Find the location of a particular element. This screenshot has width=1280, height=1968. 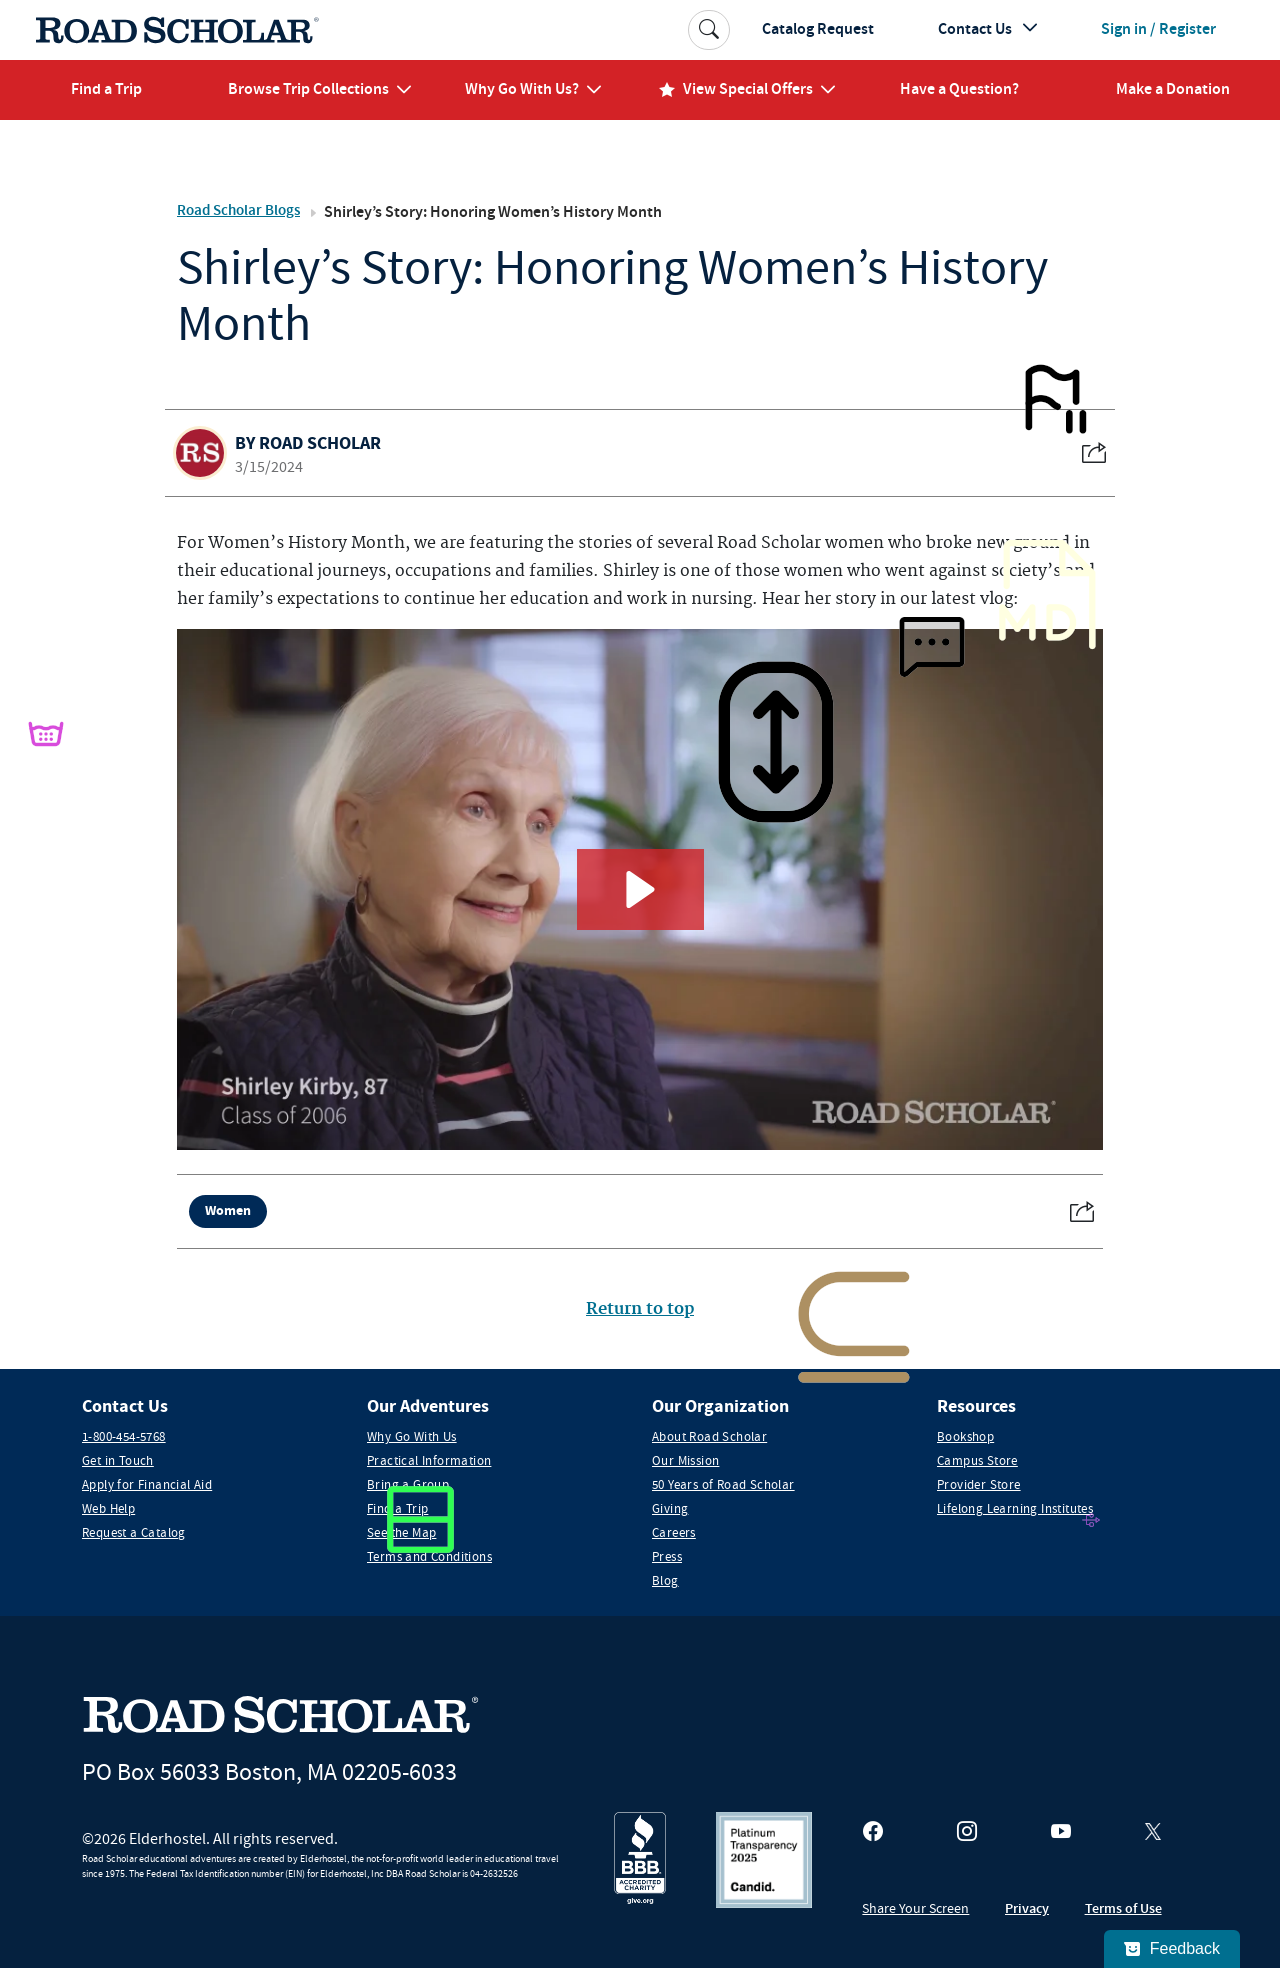

indicates a subset relationship in mathematical notation is located at coordinates (856, 1324).